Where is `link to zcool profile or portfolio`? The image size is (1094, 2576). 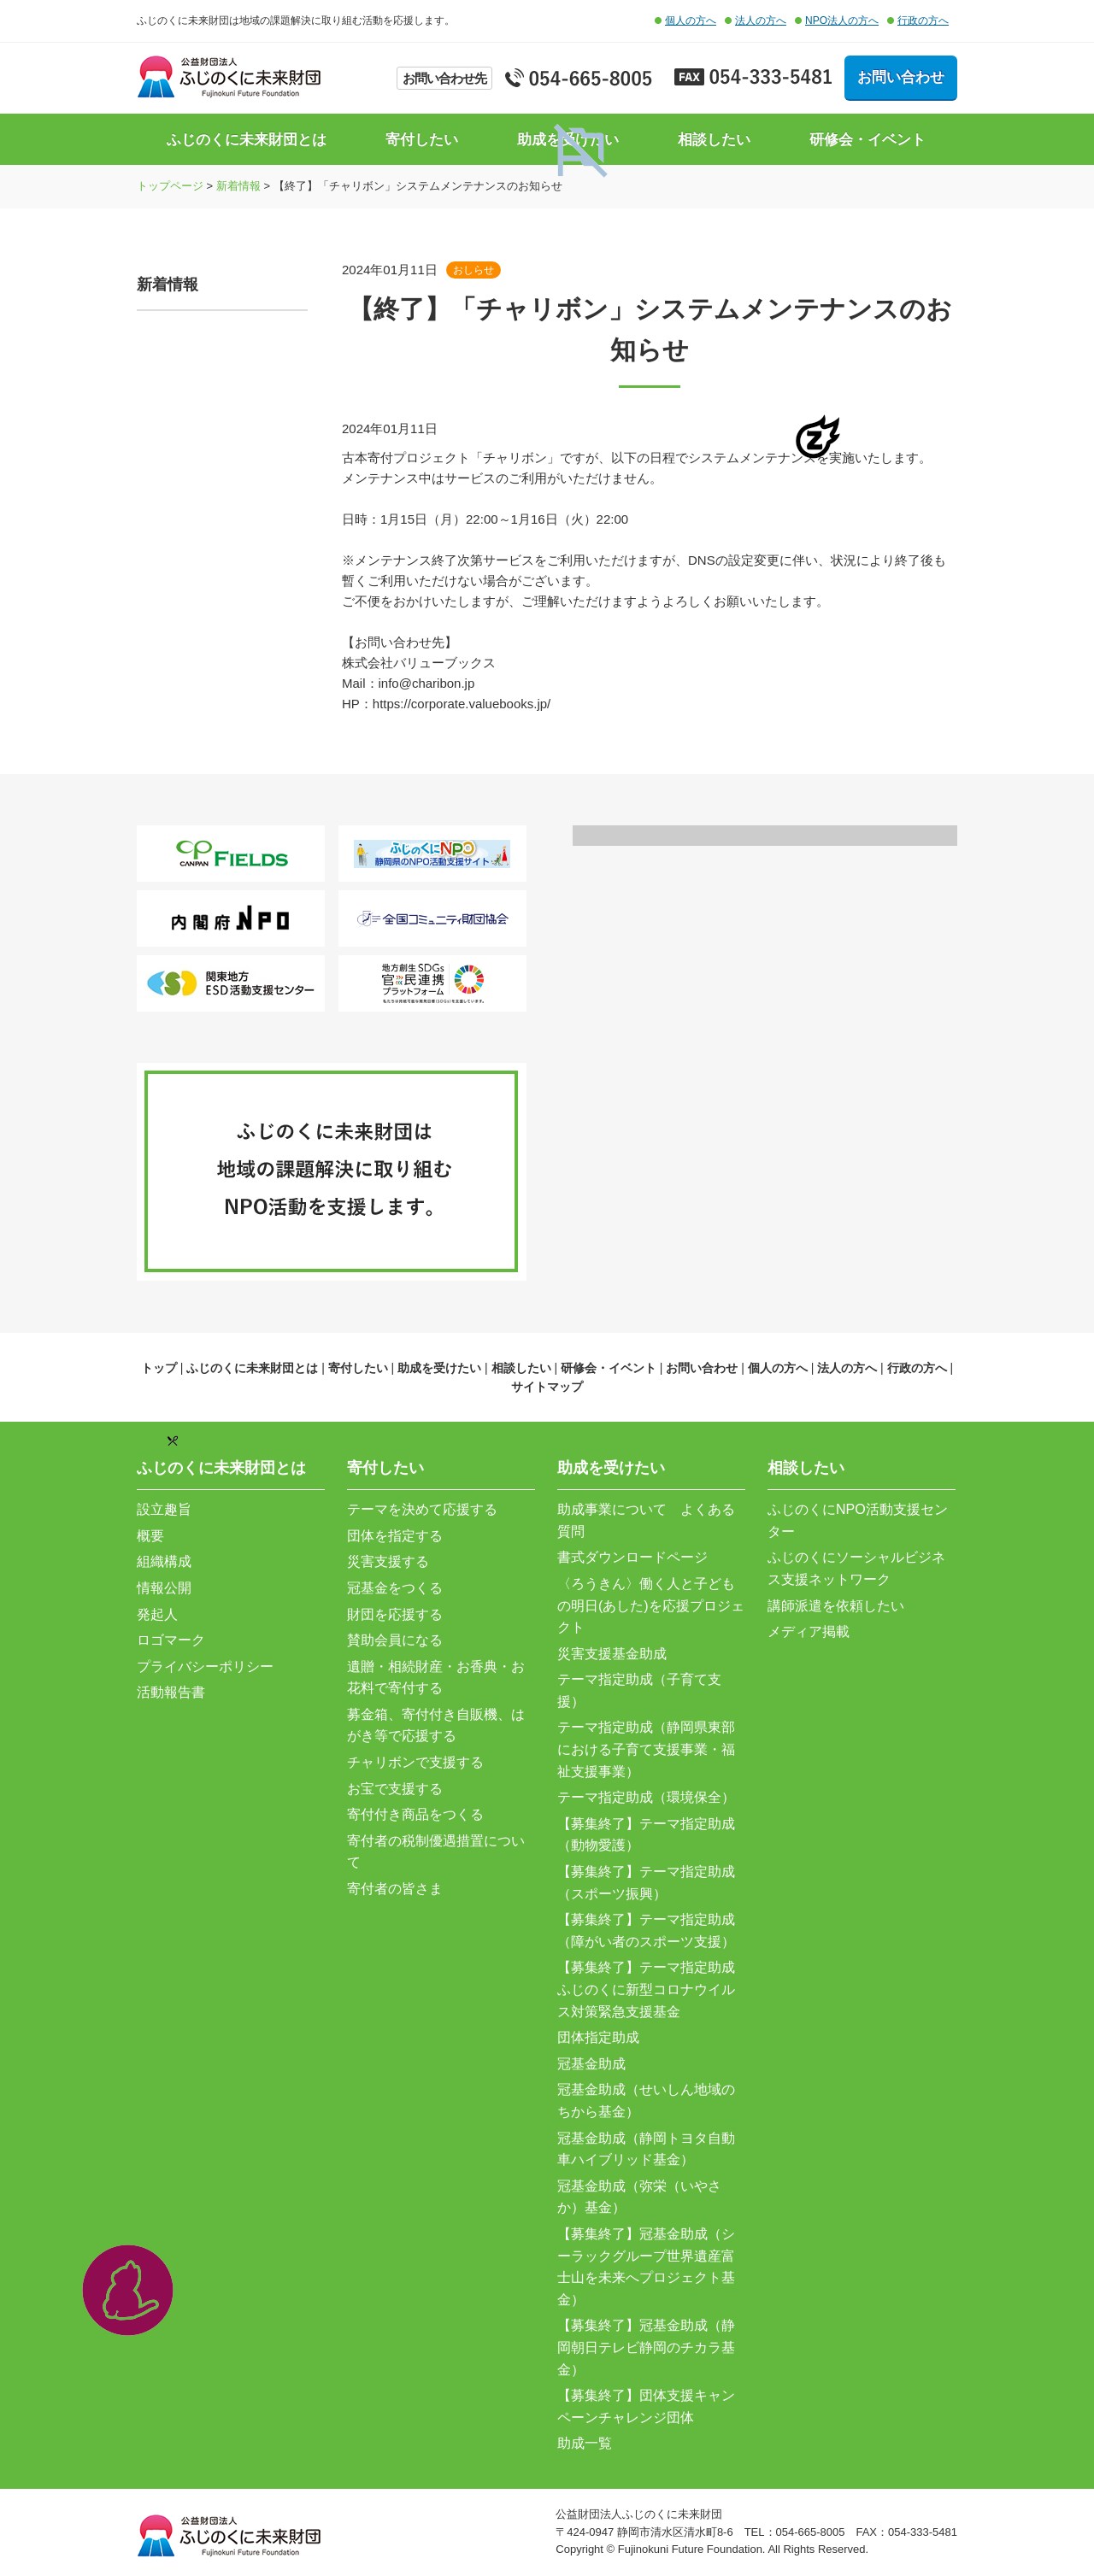 link to zcool profile or portfolio is located at coordinates (818, 437).